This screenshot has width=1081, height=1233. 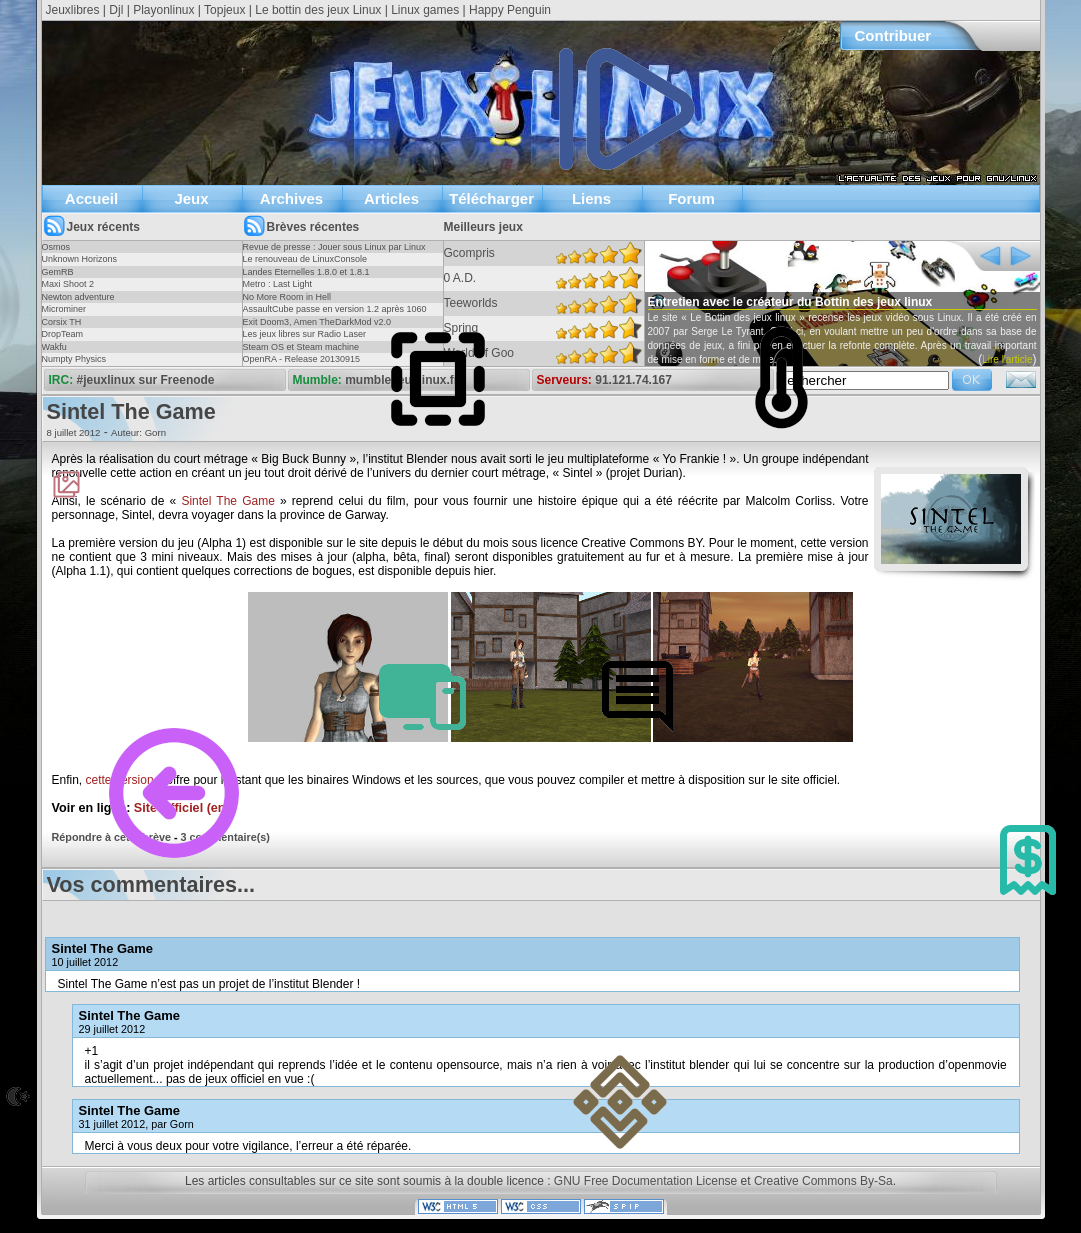 What do you see at coordinates (66, 484) in the screenshot?
I see `view photo gallery` at bounding box center [66, 484].